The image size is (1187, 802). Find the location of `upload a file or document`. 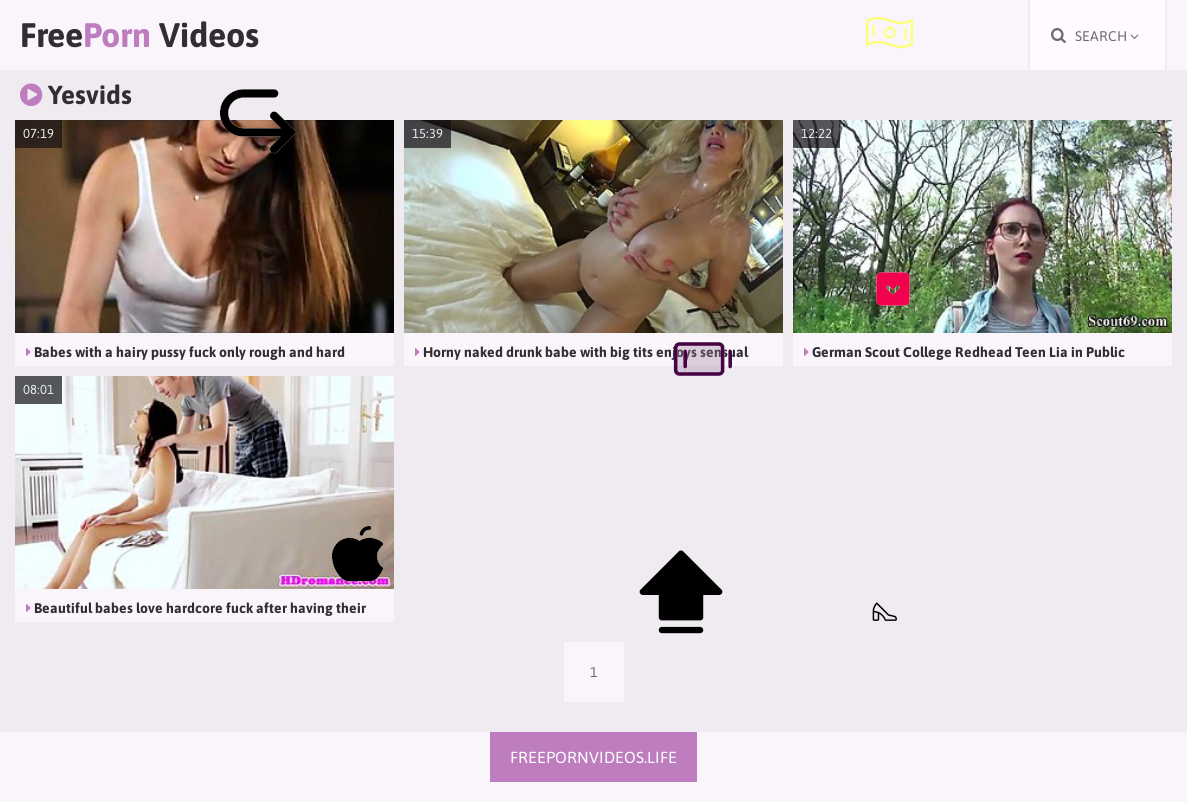

upload a file or document is located at coordinates (681, 595).